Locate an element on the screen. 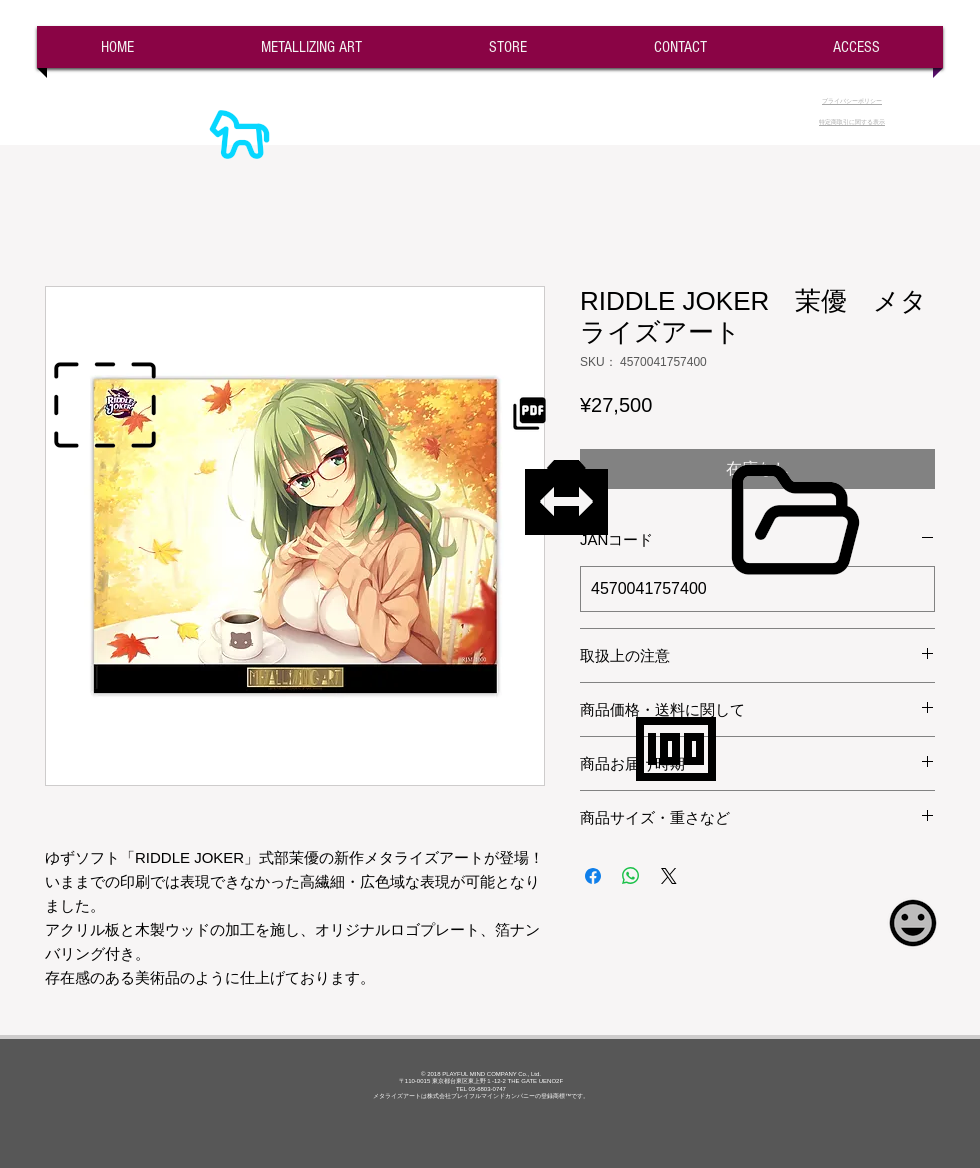 The height and width of the screenshot is (1168, 980). save or export as PDF is located at coordinates (529, 413).